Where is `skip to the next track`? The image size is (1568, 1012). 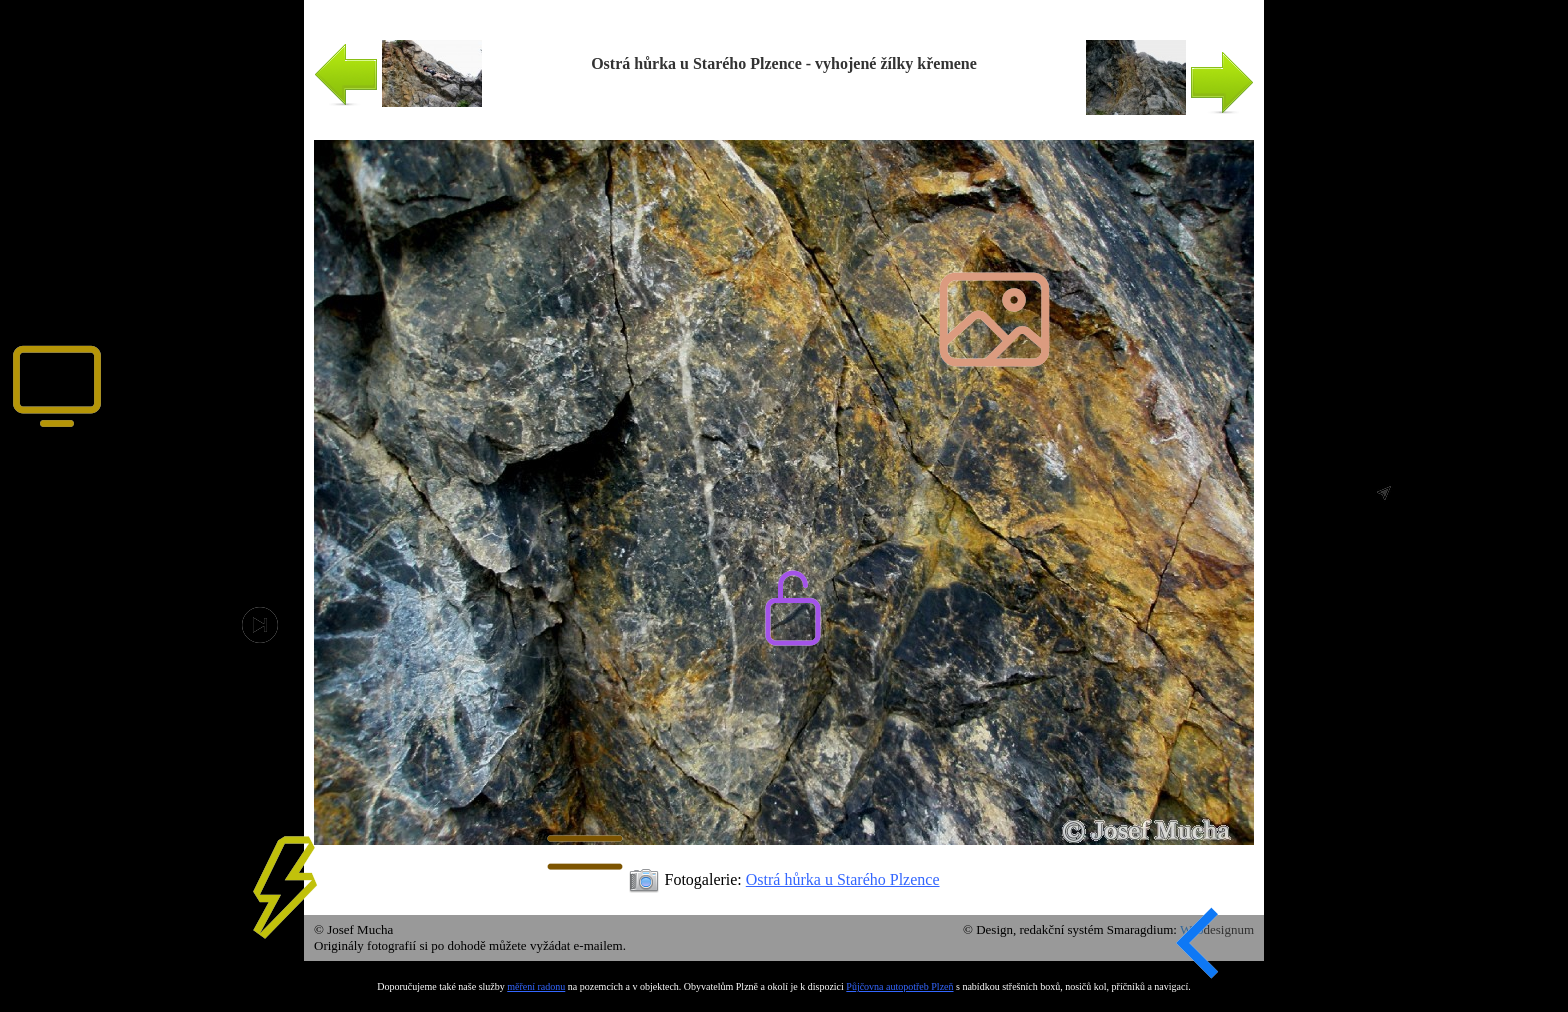
skip to the next track is located at coordinates (260, 625).